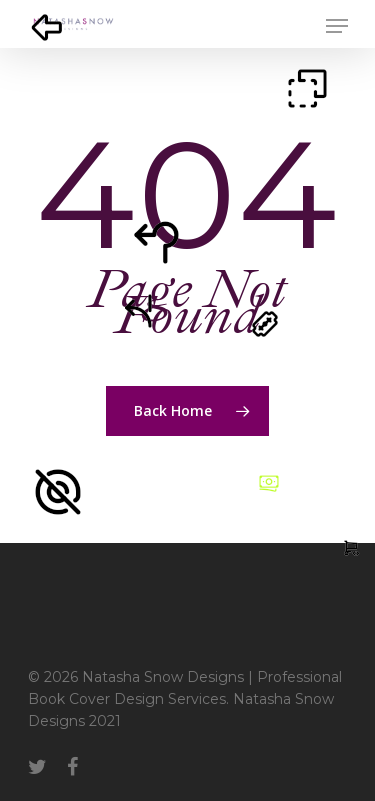  I want to click on go back to the previous screen, so click(46, 27).